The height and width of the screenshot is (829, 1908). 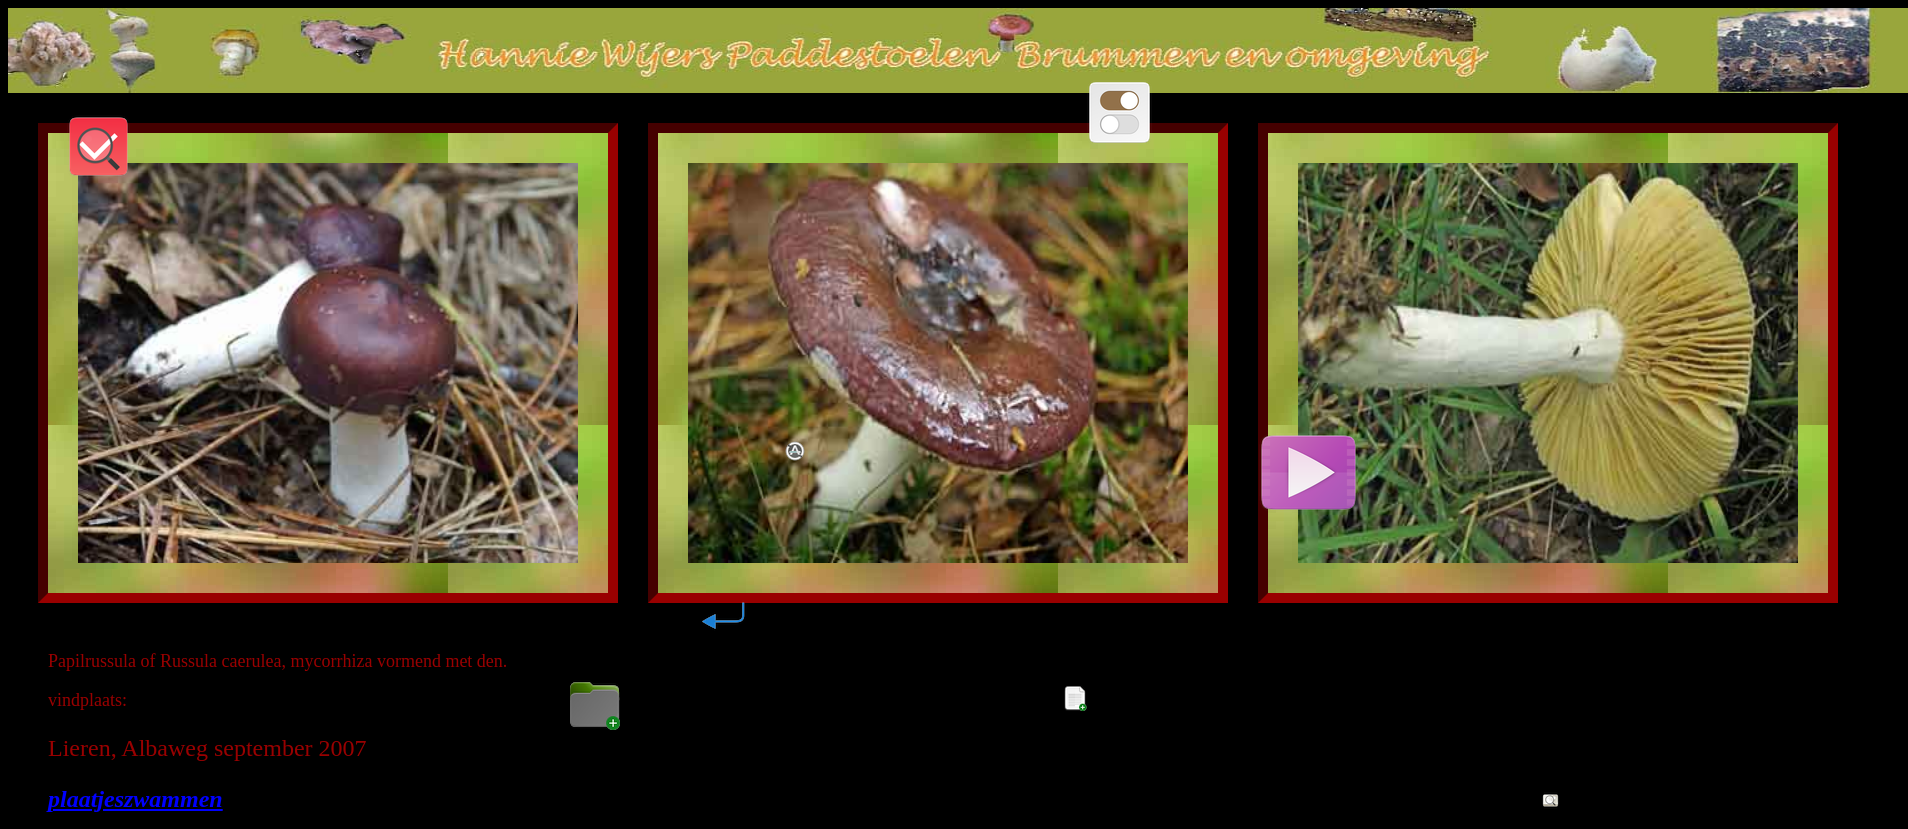 I want to click on check for and install software updates, so click(x=795, y=451).